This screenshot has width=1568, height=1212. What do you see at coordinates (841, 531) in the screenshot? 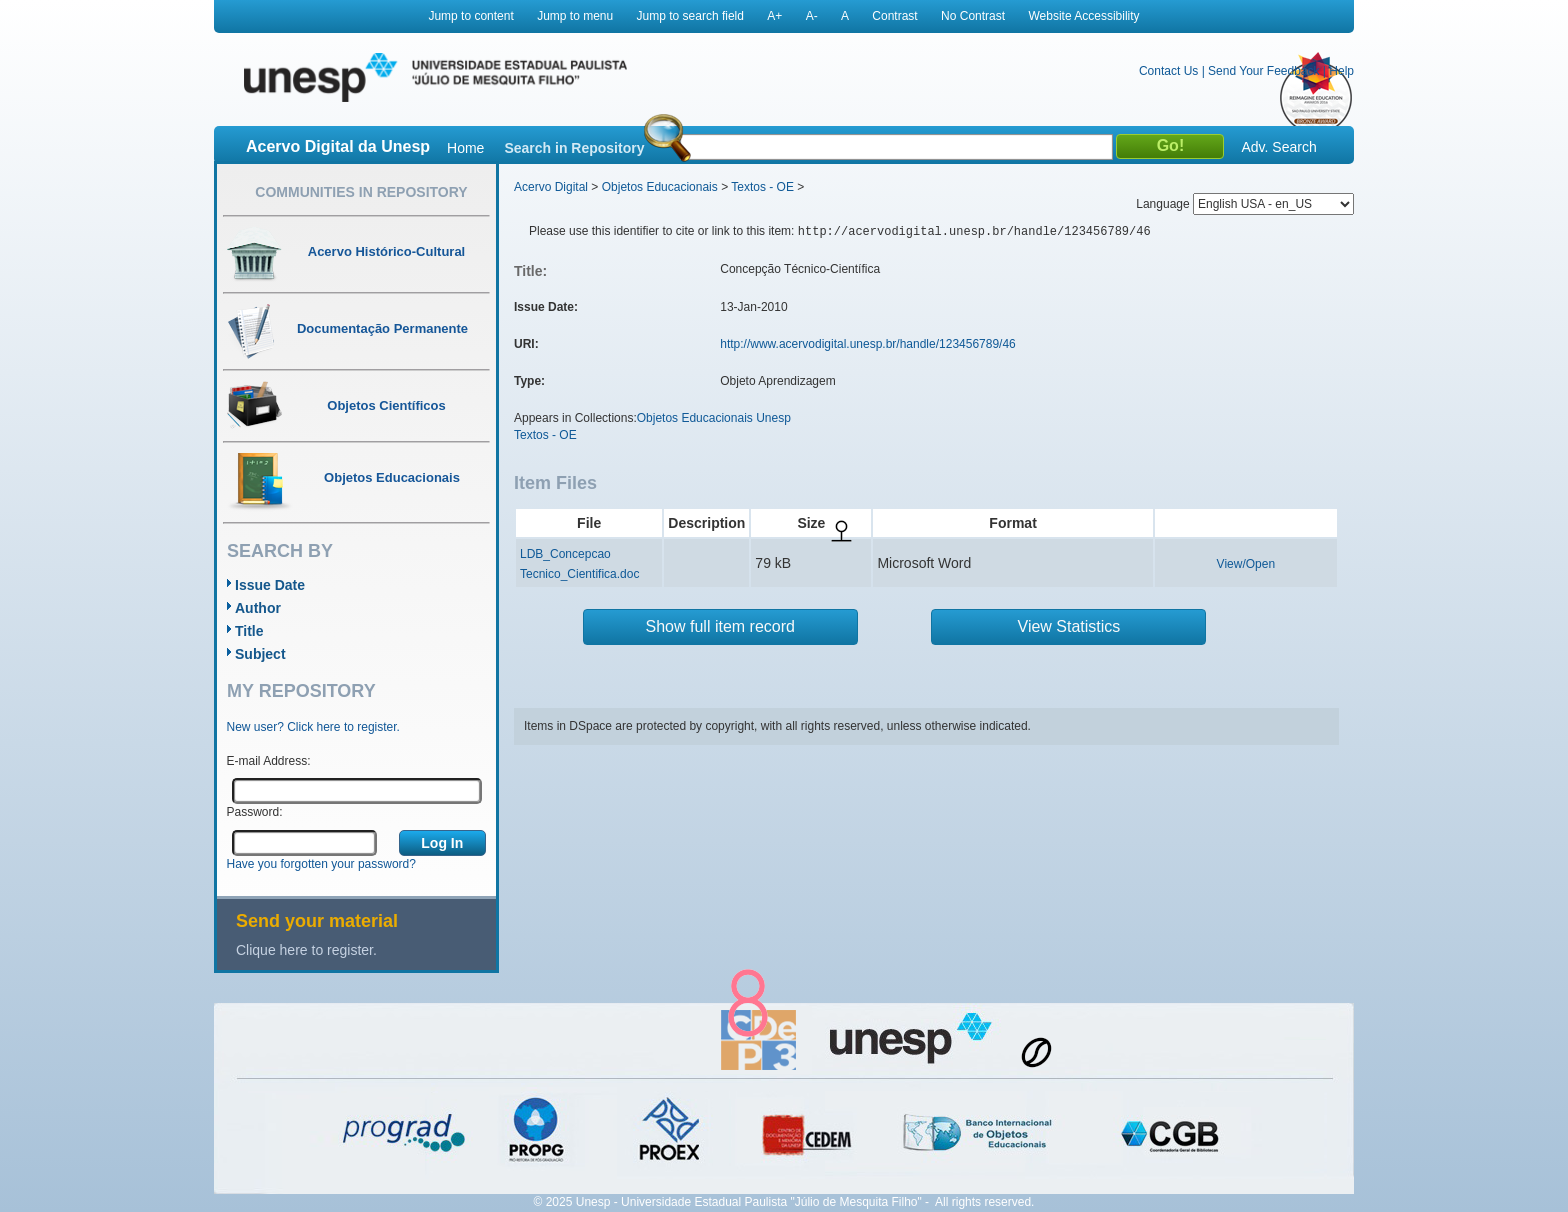
I see `mark a location on the map` at bounding box center [841, 531].